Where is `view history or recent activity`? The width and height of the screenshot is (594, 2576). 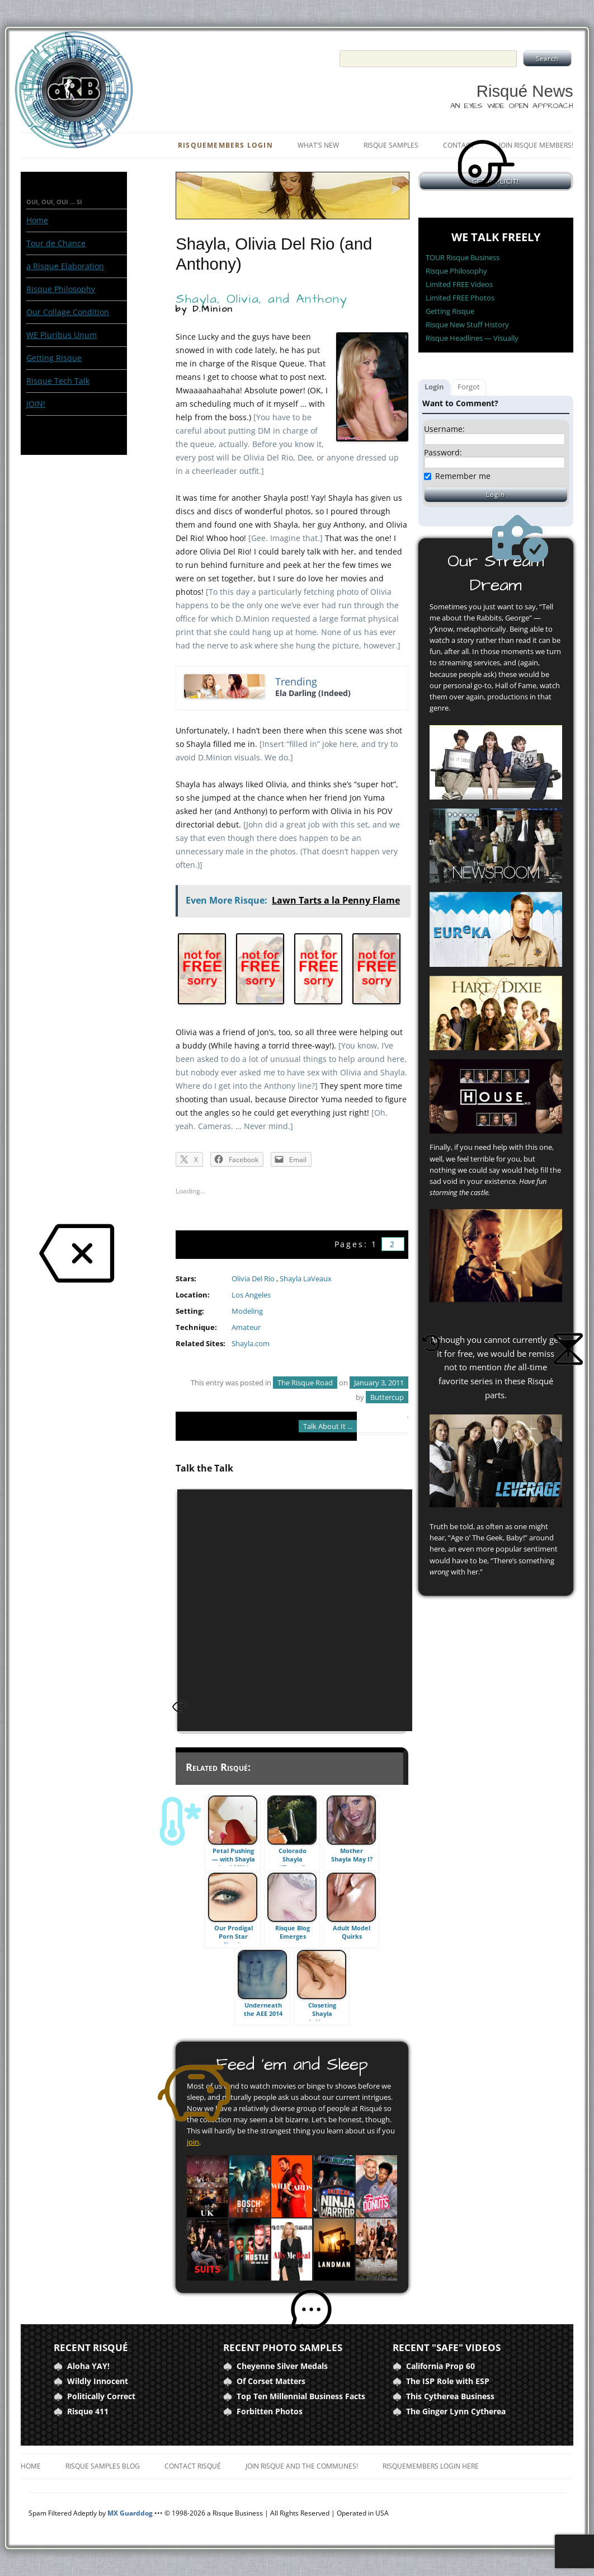
view history or recent activity is located at coordinates (431, 1343).